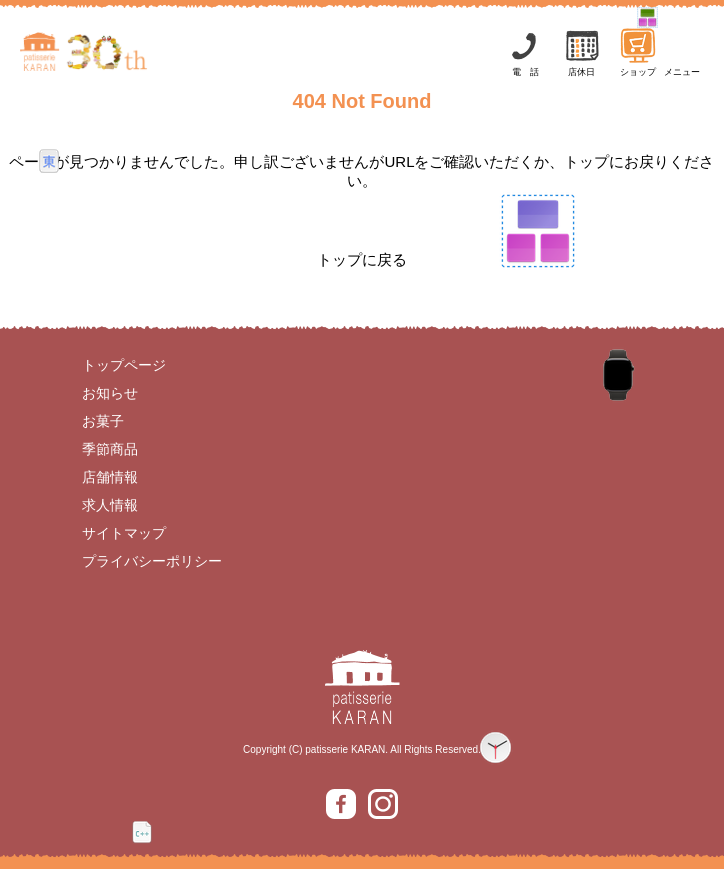  Describe the element at coordinates (142, 832) in the screenshot. I see `indicates a C++ source code file` at that location.